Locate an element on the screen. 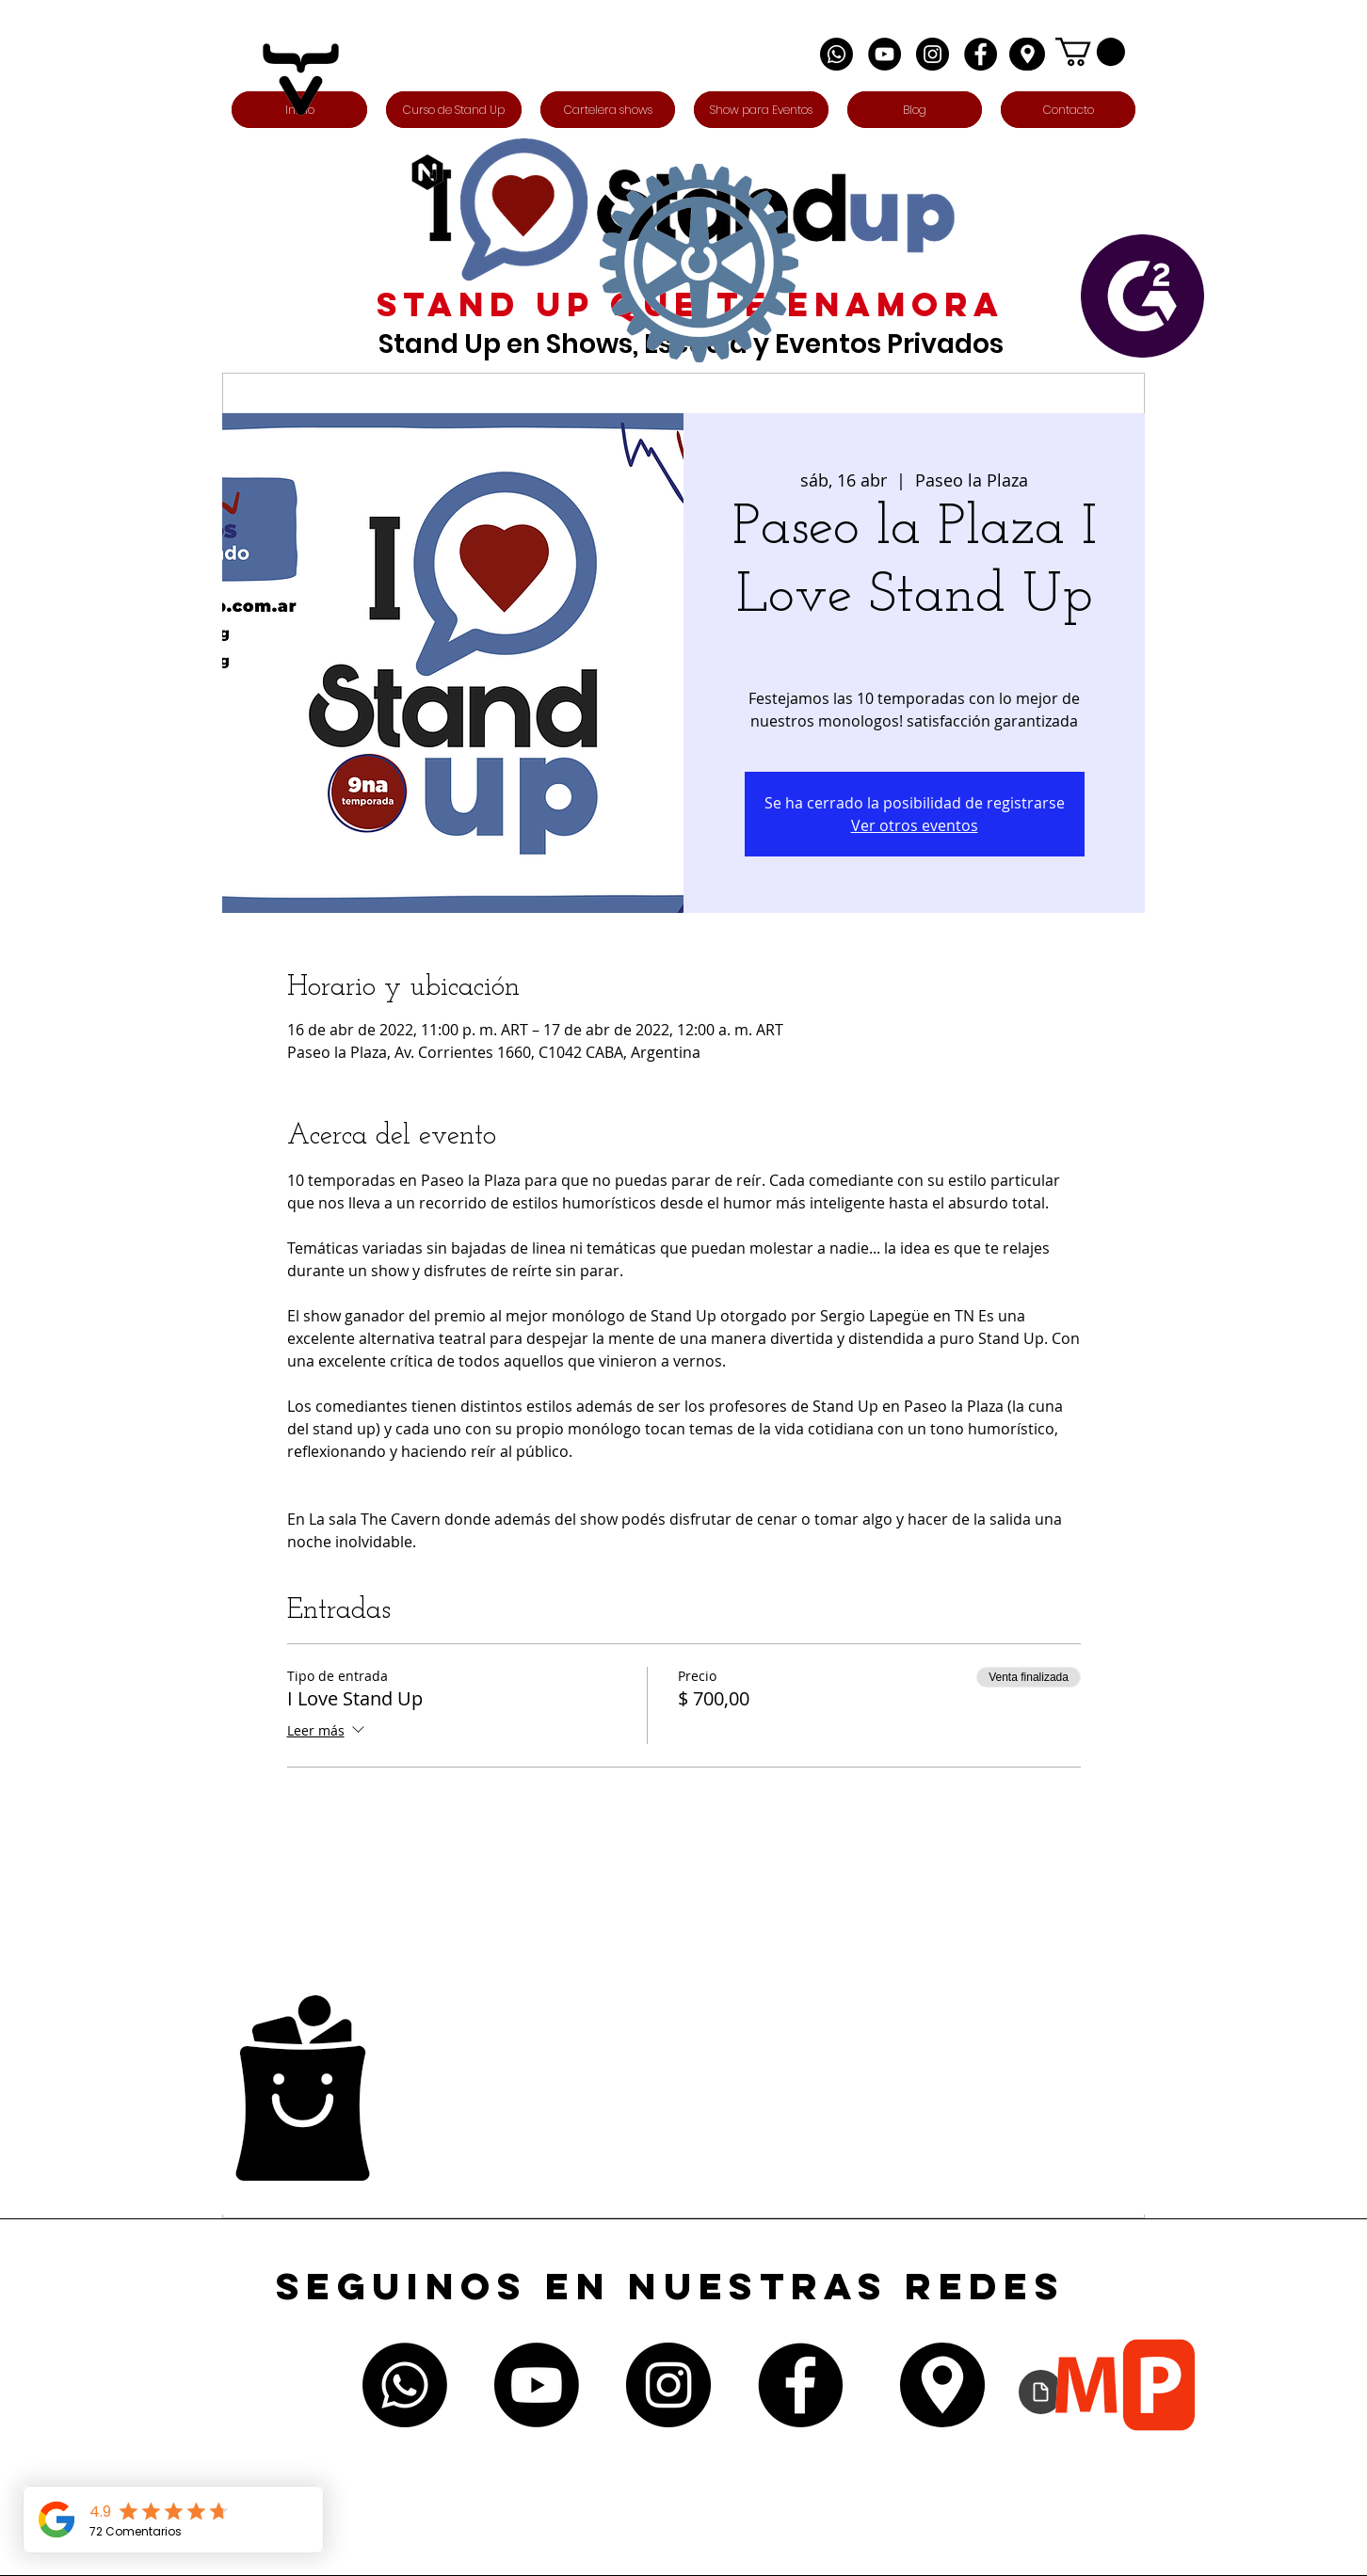  nginx web server logo is located at coordinates (427, 172).